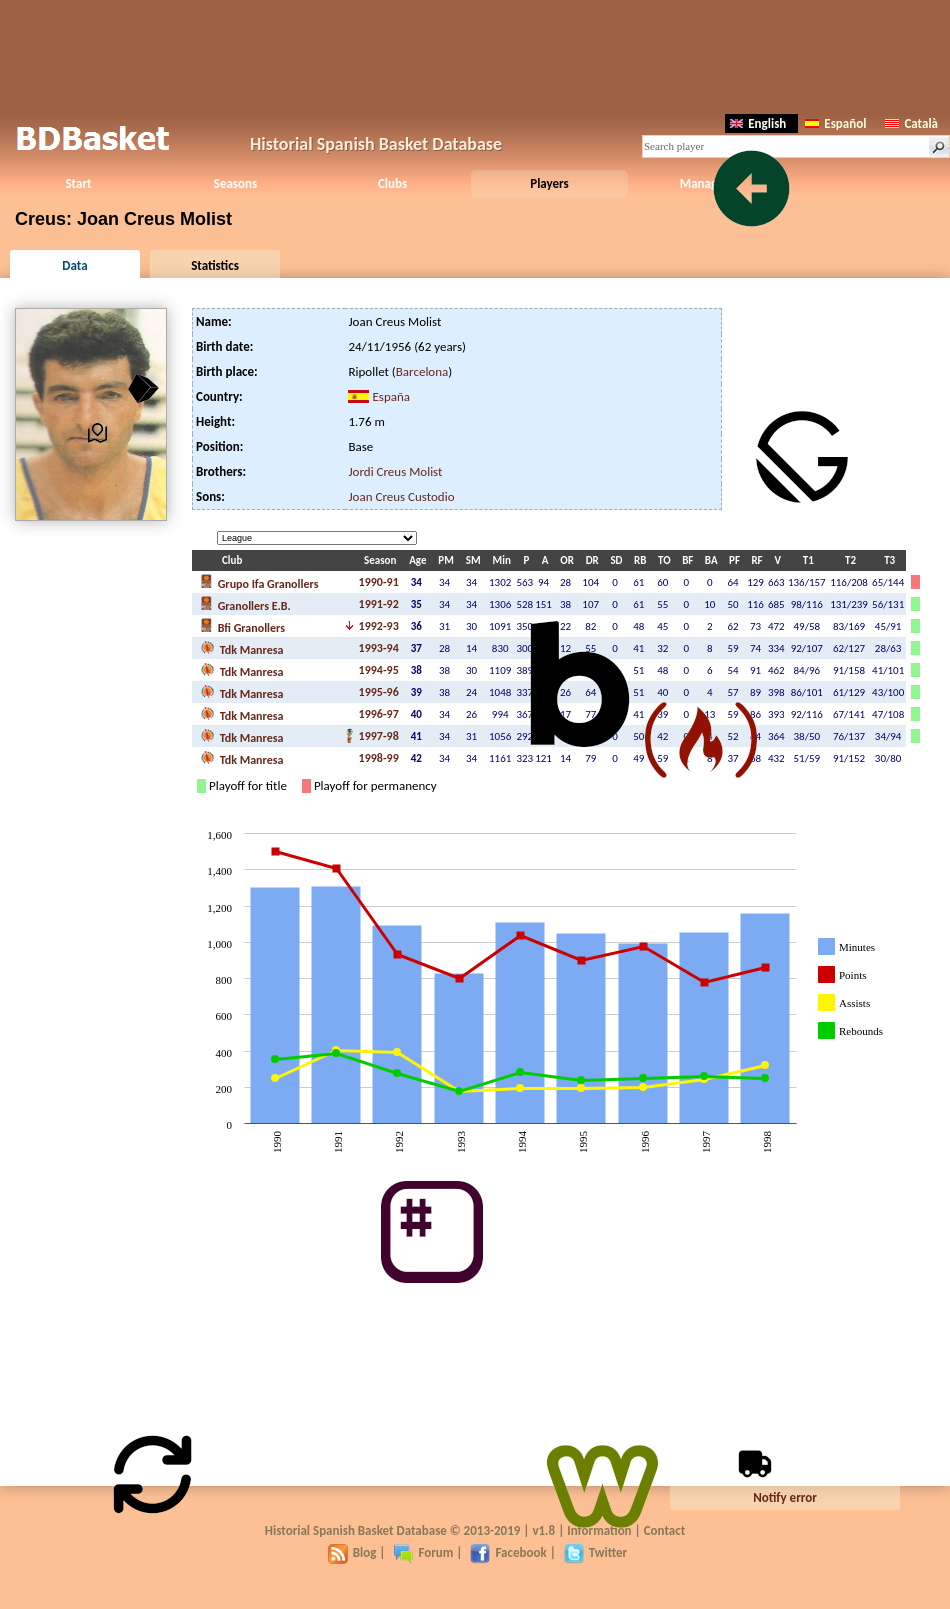 This screenshot has height=1609, width=950. Describe the element at coordinates (755, 1463) in the screenshot. I see `view shipping or delivery status` at that location.